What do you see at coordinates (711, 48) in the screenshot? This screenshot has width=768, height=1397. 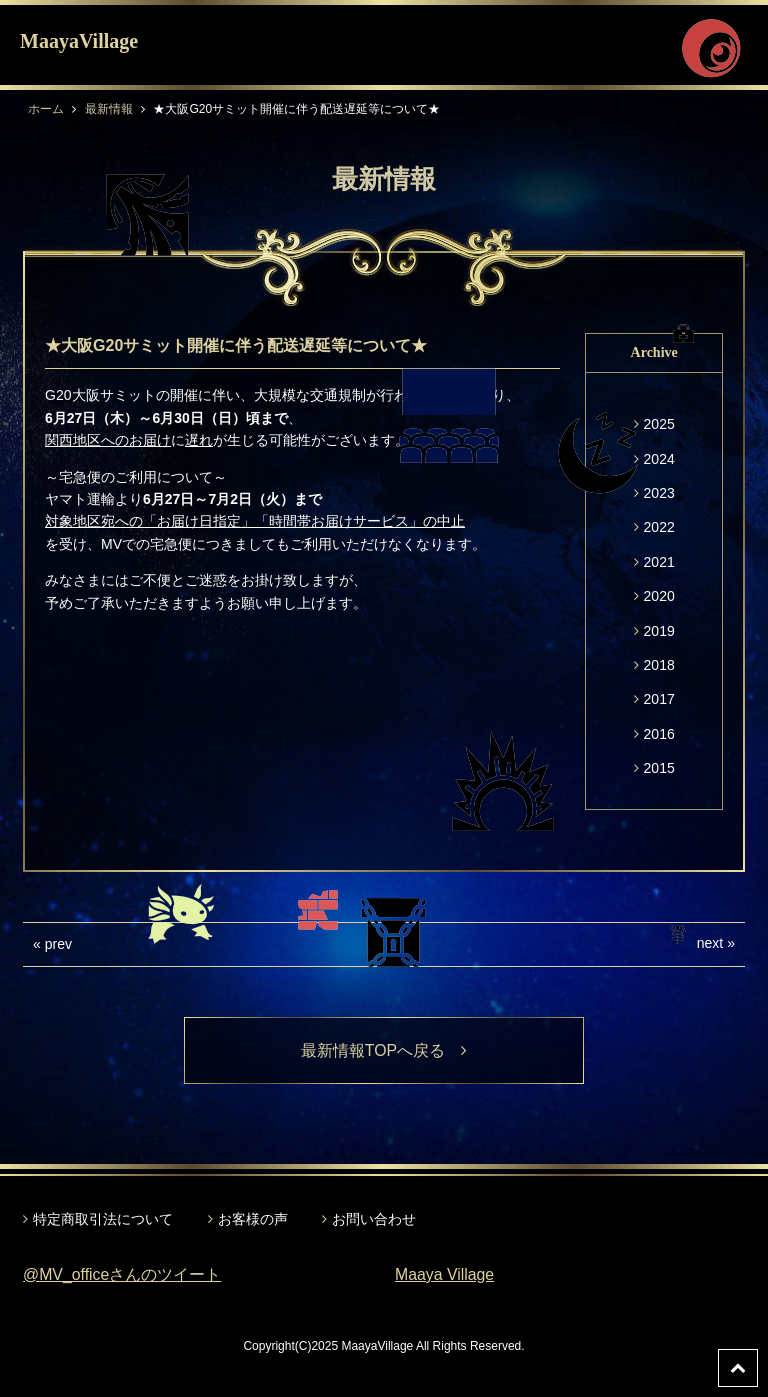 I see `toggle visibility or show/hide content` at bounding box center [711, 48].